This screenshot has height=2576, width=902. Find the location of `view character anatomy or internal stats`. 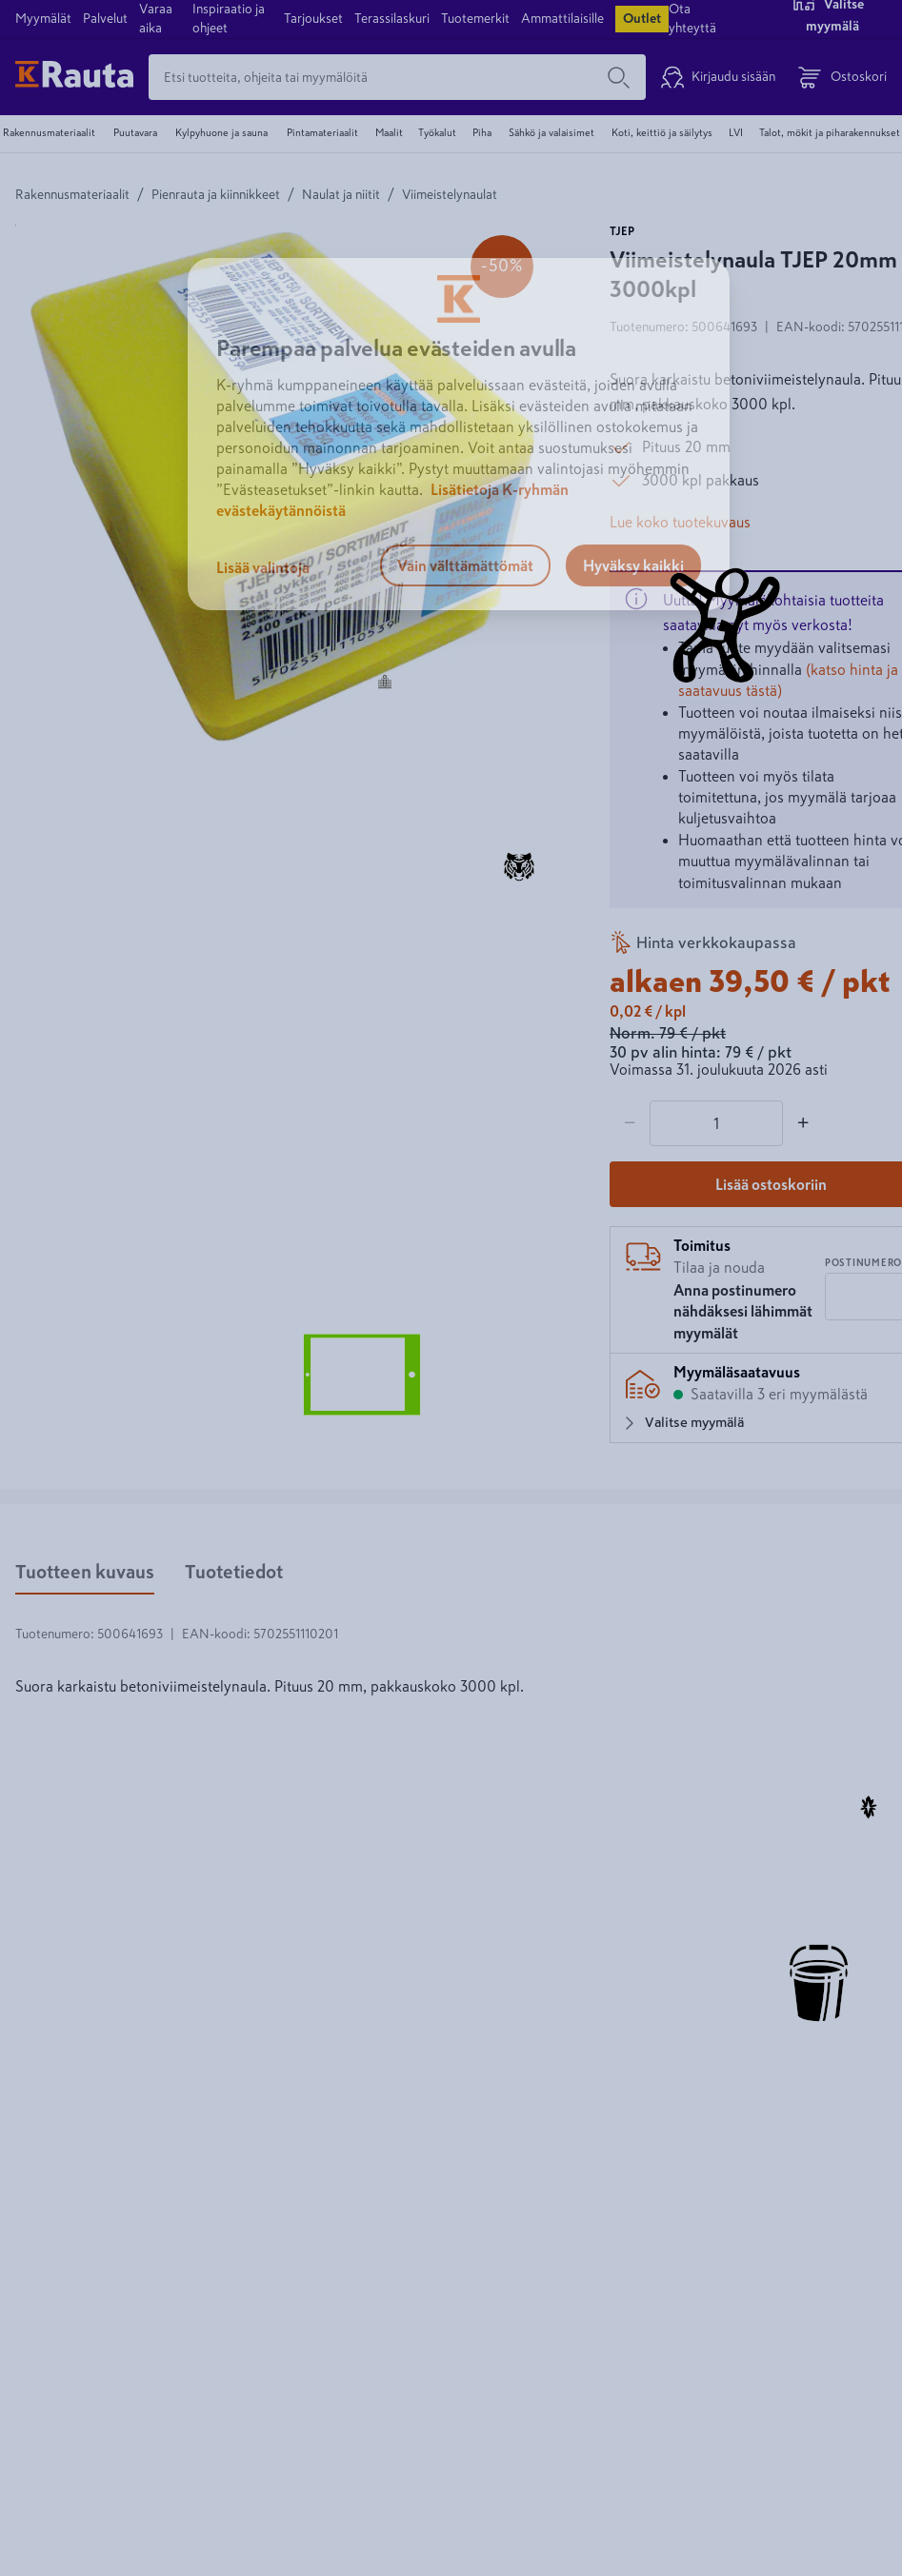

view character anatomy or internal stats is located at coordinates (725, 625).